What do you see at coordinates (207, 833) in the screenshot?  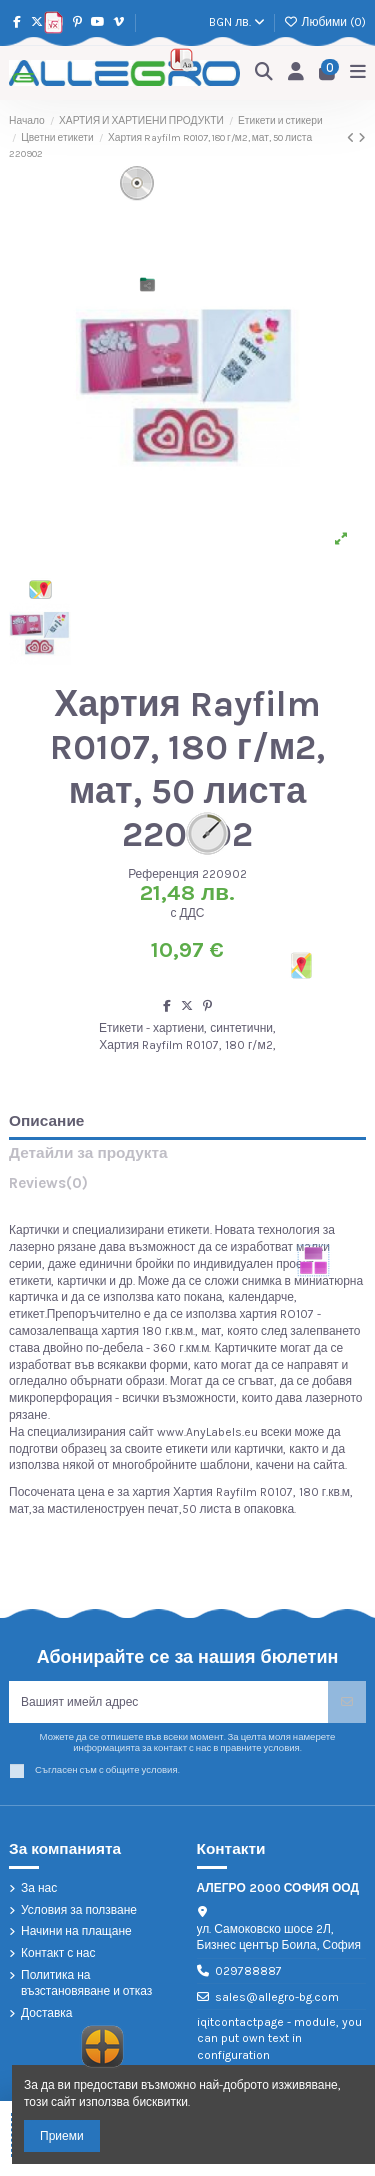 I see `launch sysprof system profiler` at bounding box center [207, 833].